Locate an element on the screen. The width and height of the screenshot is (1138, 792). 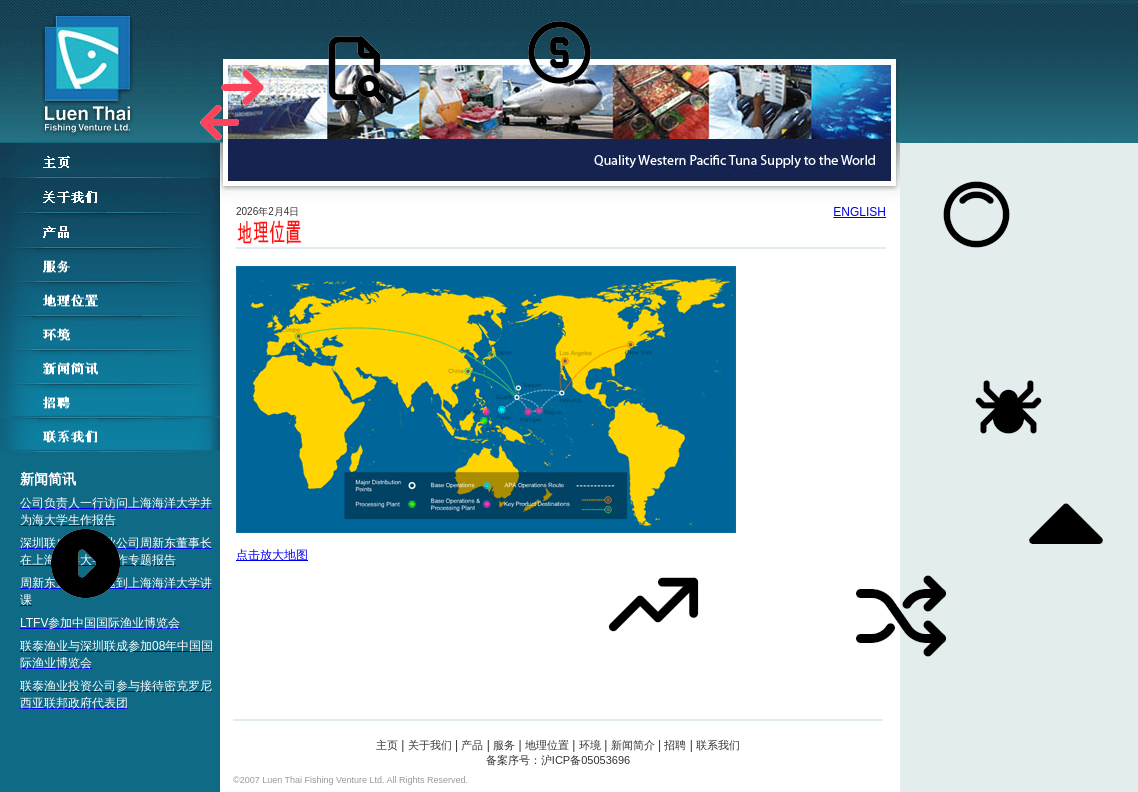
indicates a word or item starting with "S" is located at coordinates (559, 52).